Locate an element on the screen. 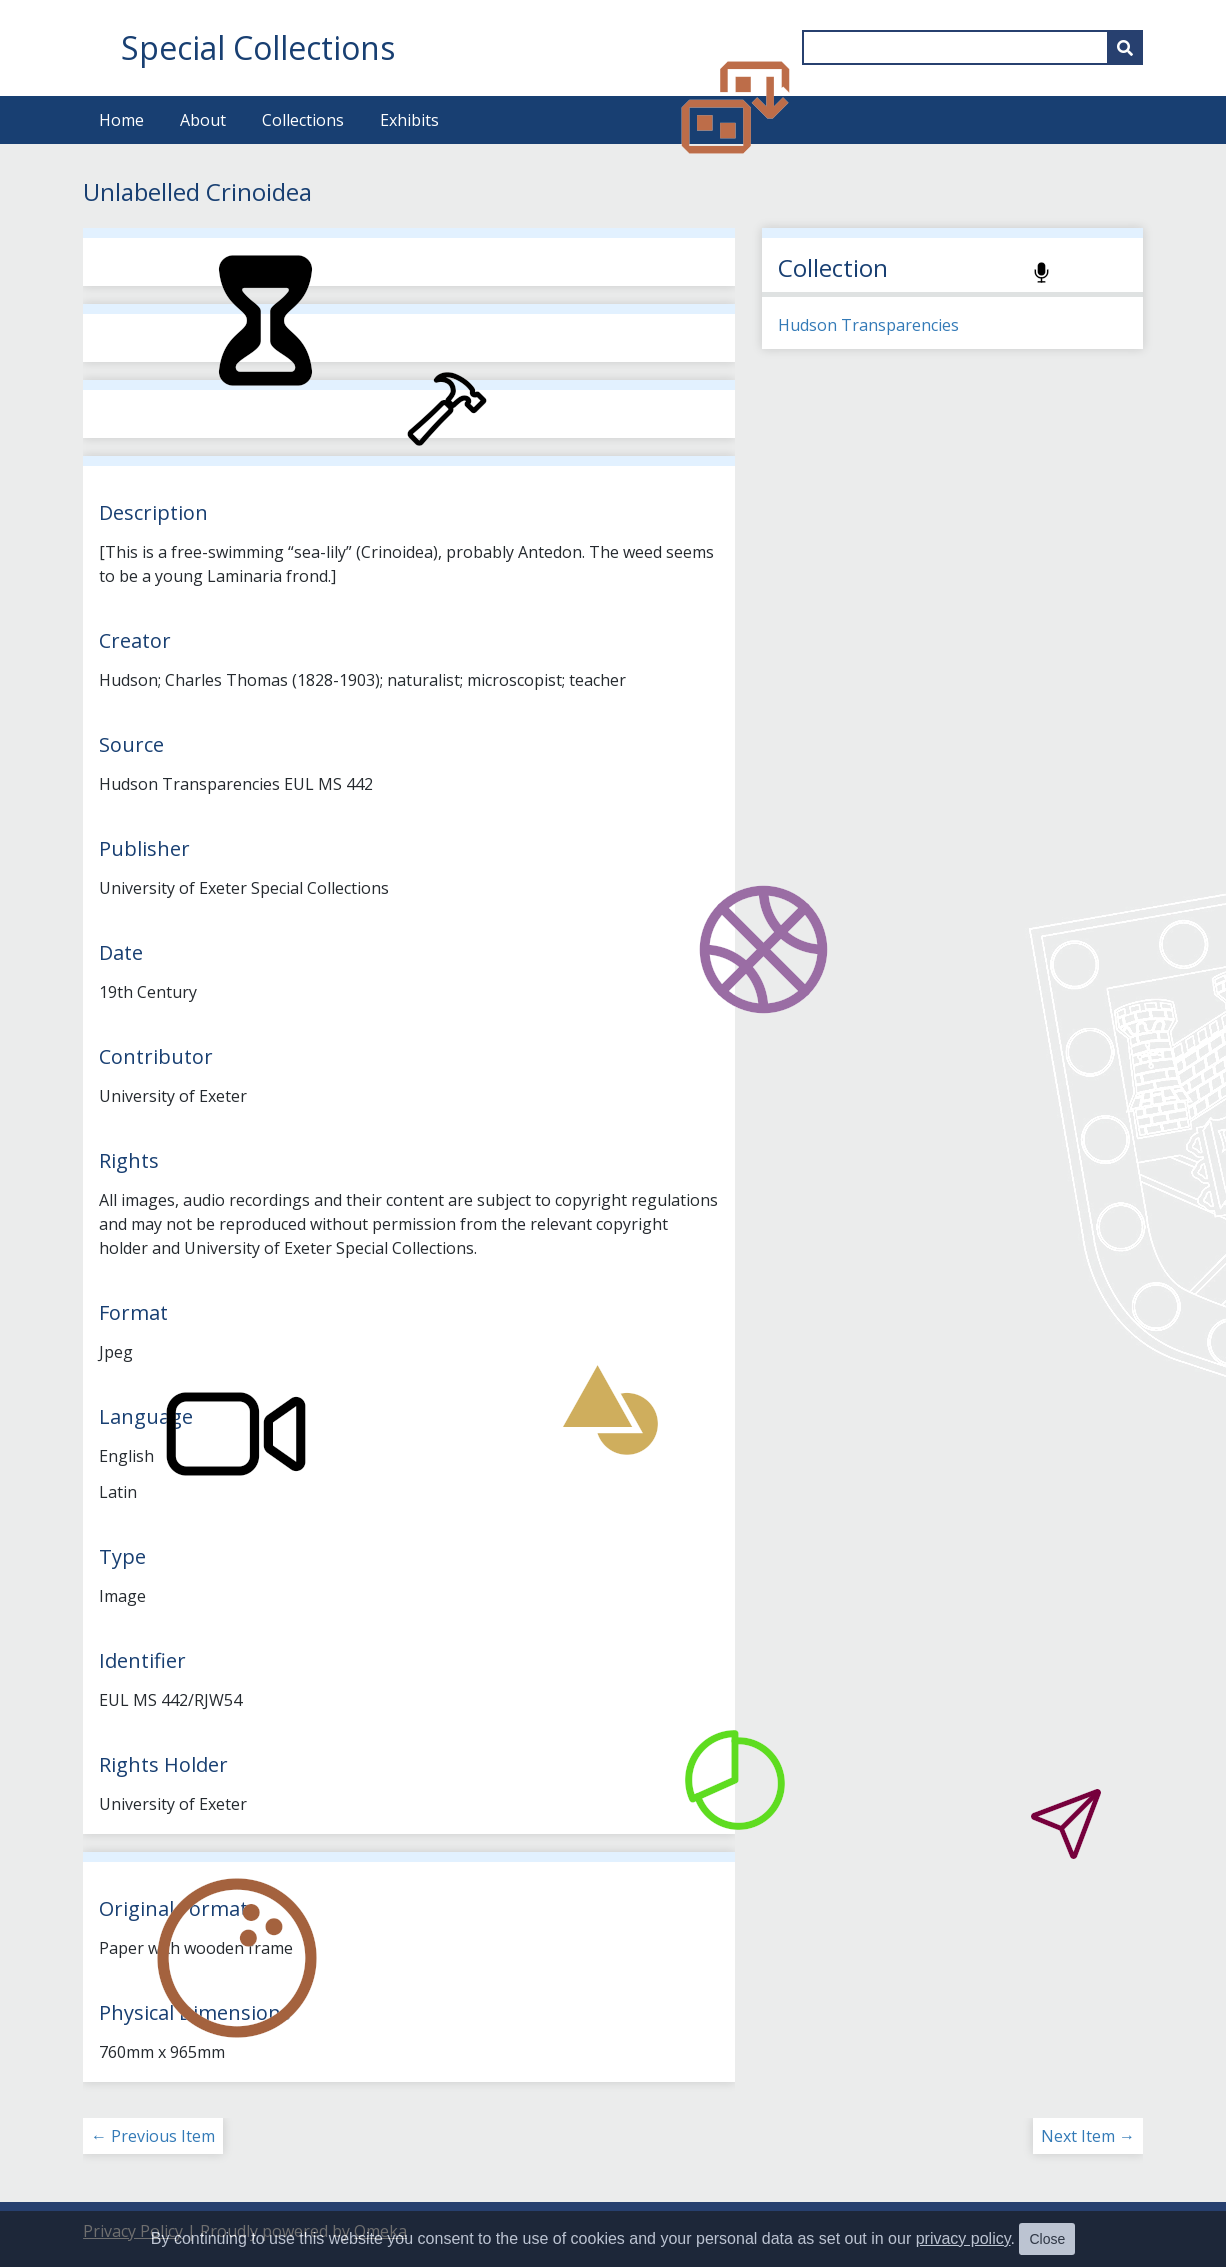 Image resolution: width=1226 pixels, height=2267 pixels. sort items by precedence or priority order is located at coordinates (735, 107).